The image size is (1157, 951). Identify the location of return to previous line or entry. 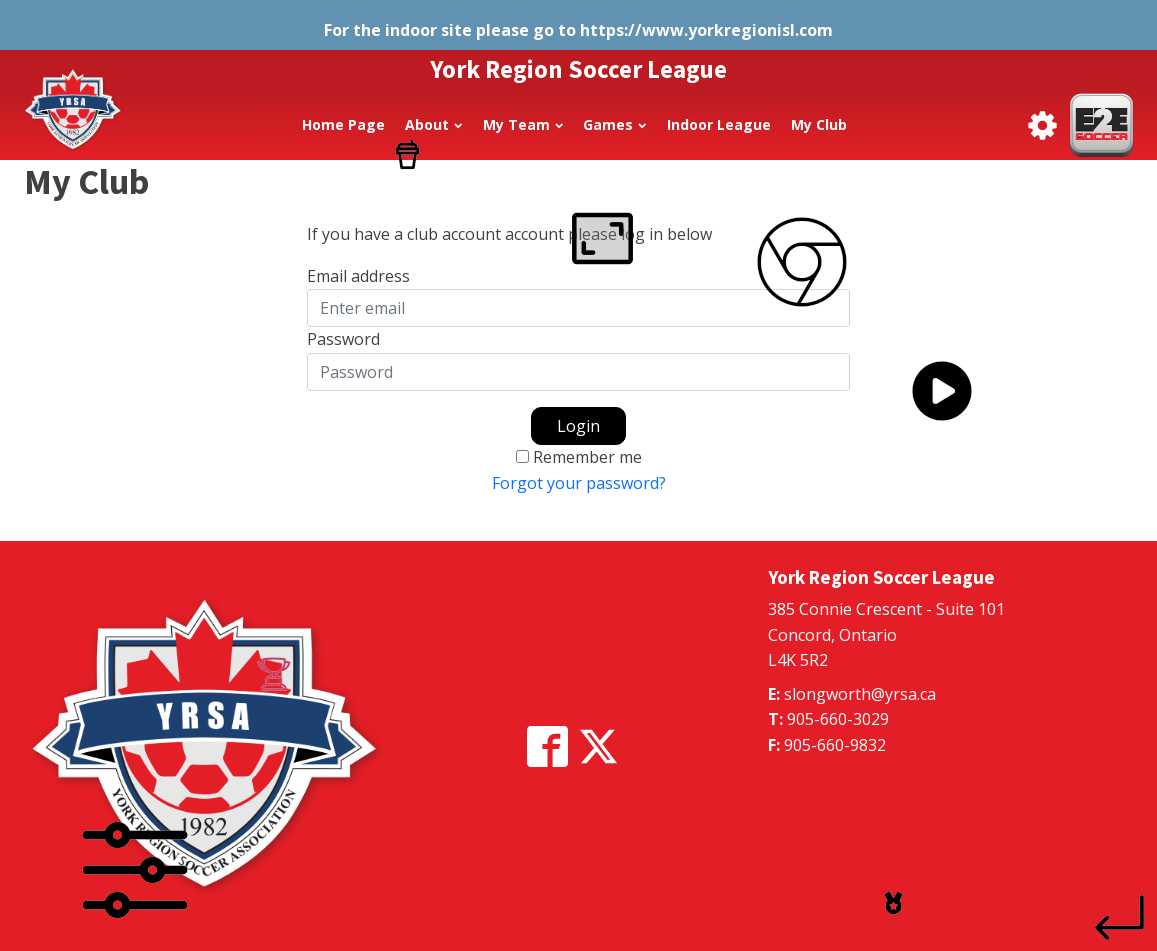
(1119, 917).